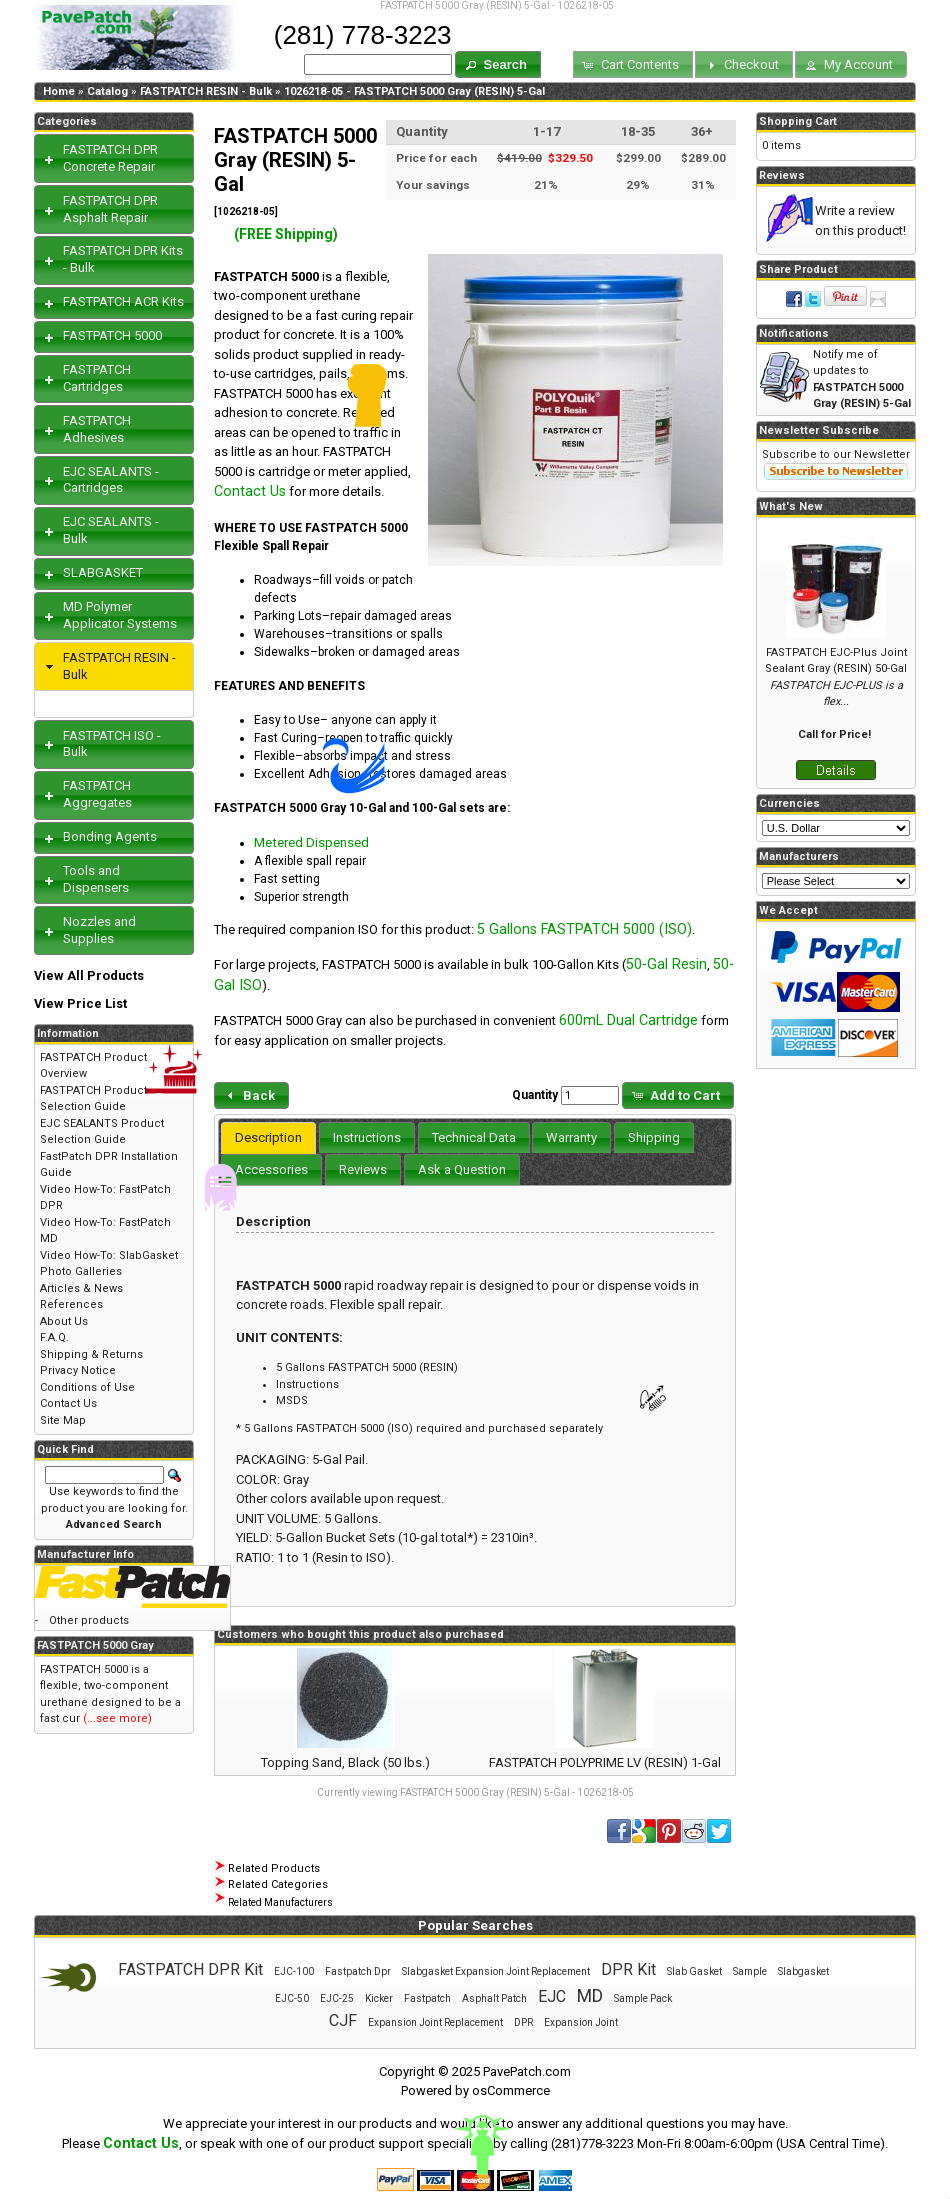 The height and width of the screenshot is (2199, 950). What do you see at coordinates (653, 1398) in the screenshot?
I see `select rope dart weapon in game inventory` at bounding box center [653, 1398].